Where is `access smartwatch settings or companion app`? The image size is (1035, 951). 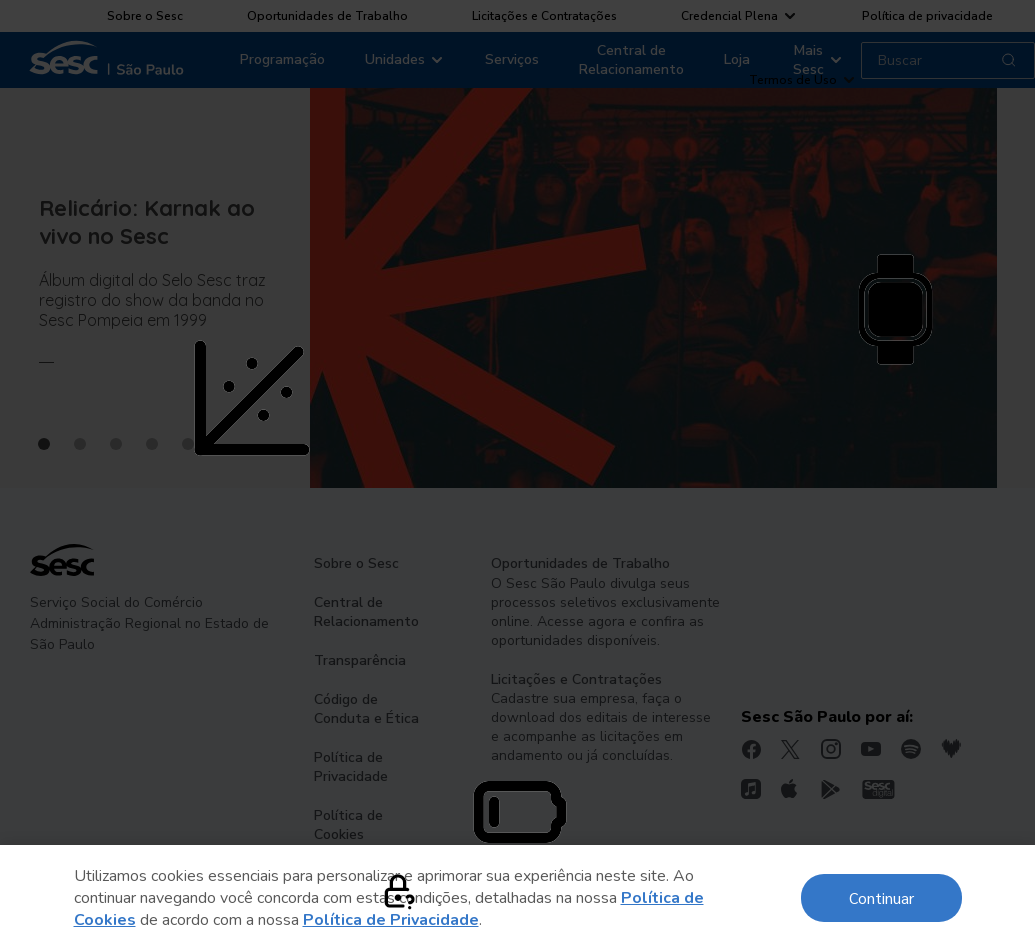
access smartwatch settings or companion app is located at coordinates (895, 309).